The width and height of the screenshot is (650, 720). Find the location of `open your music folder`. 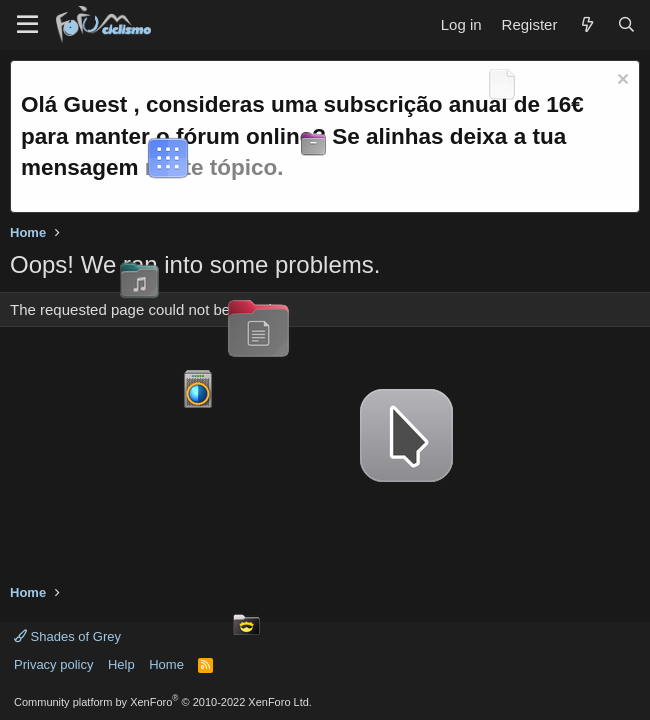

open your music folder is located at coordinates (139, 279).